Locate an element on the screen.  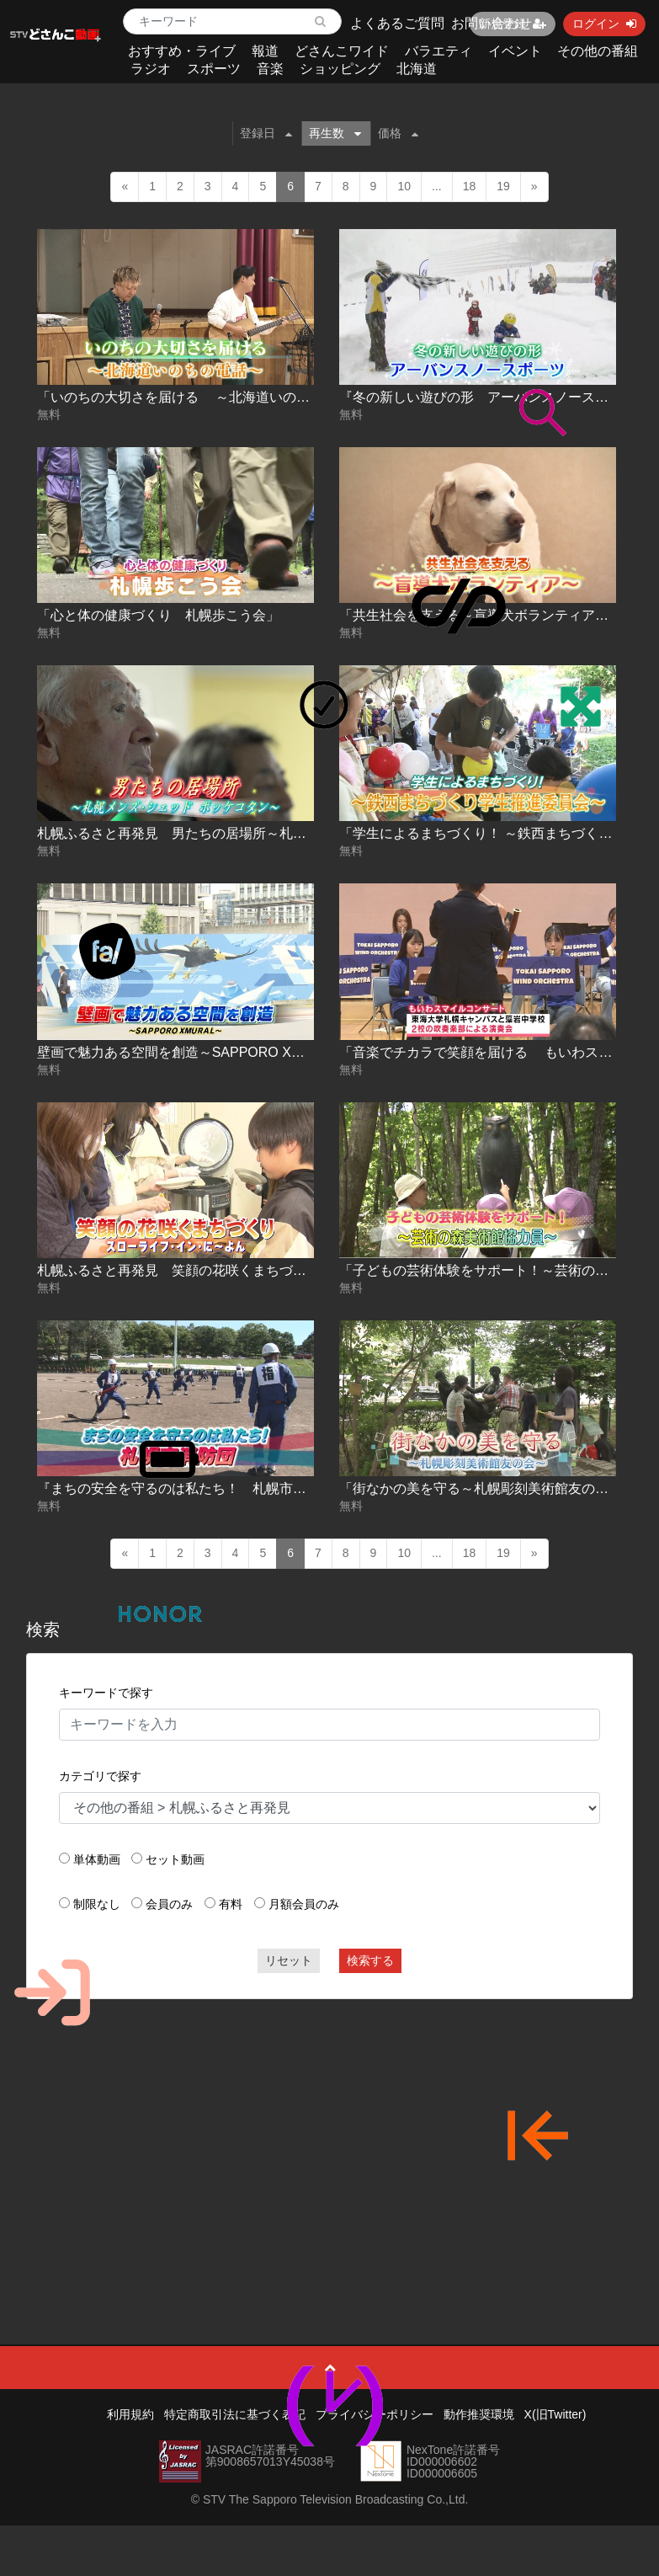
confirms a completed action or task is located at coordinates (324, 705).